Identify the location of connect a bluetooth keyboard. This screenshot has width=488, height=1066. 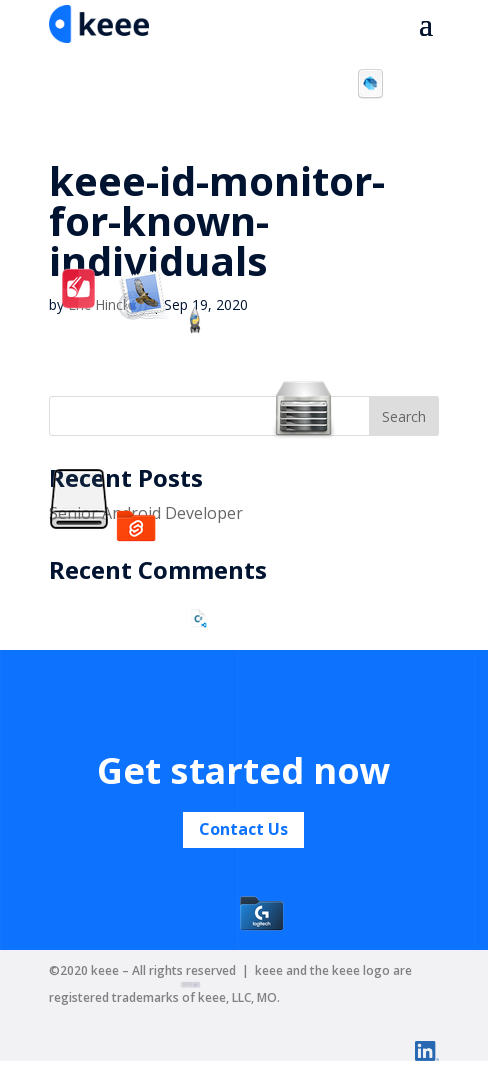
(190, 984).